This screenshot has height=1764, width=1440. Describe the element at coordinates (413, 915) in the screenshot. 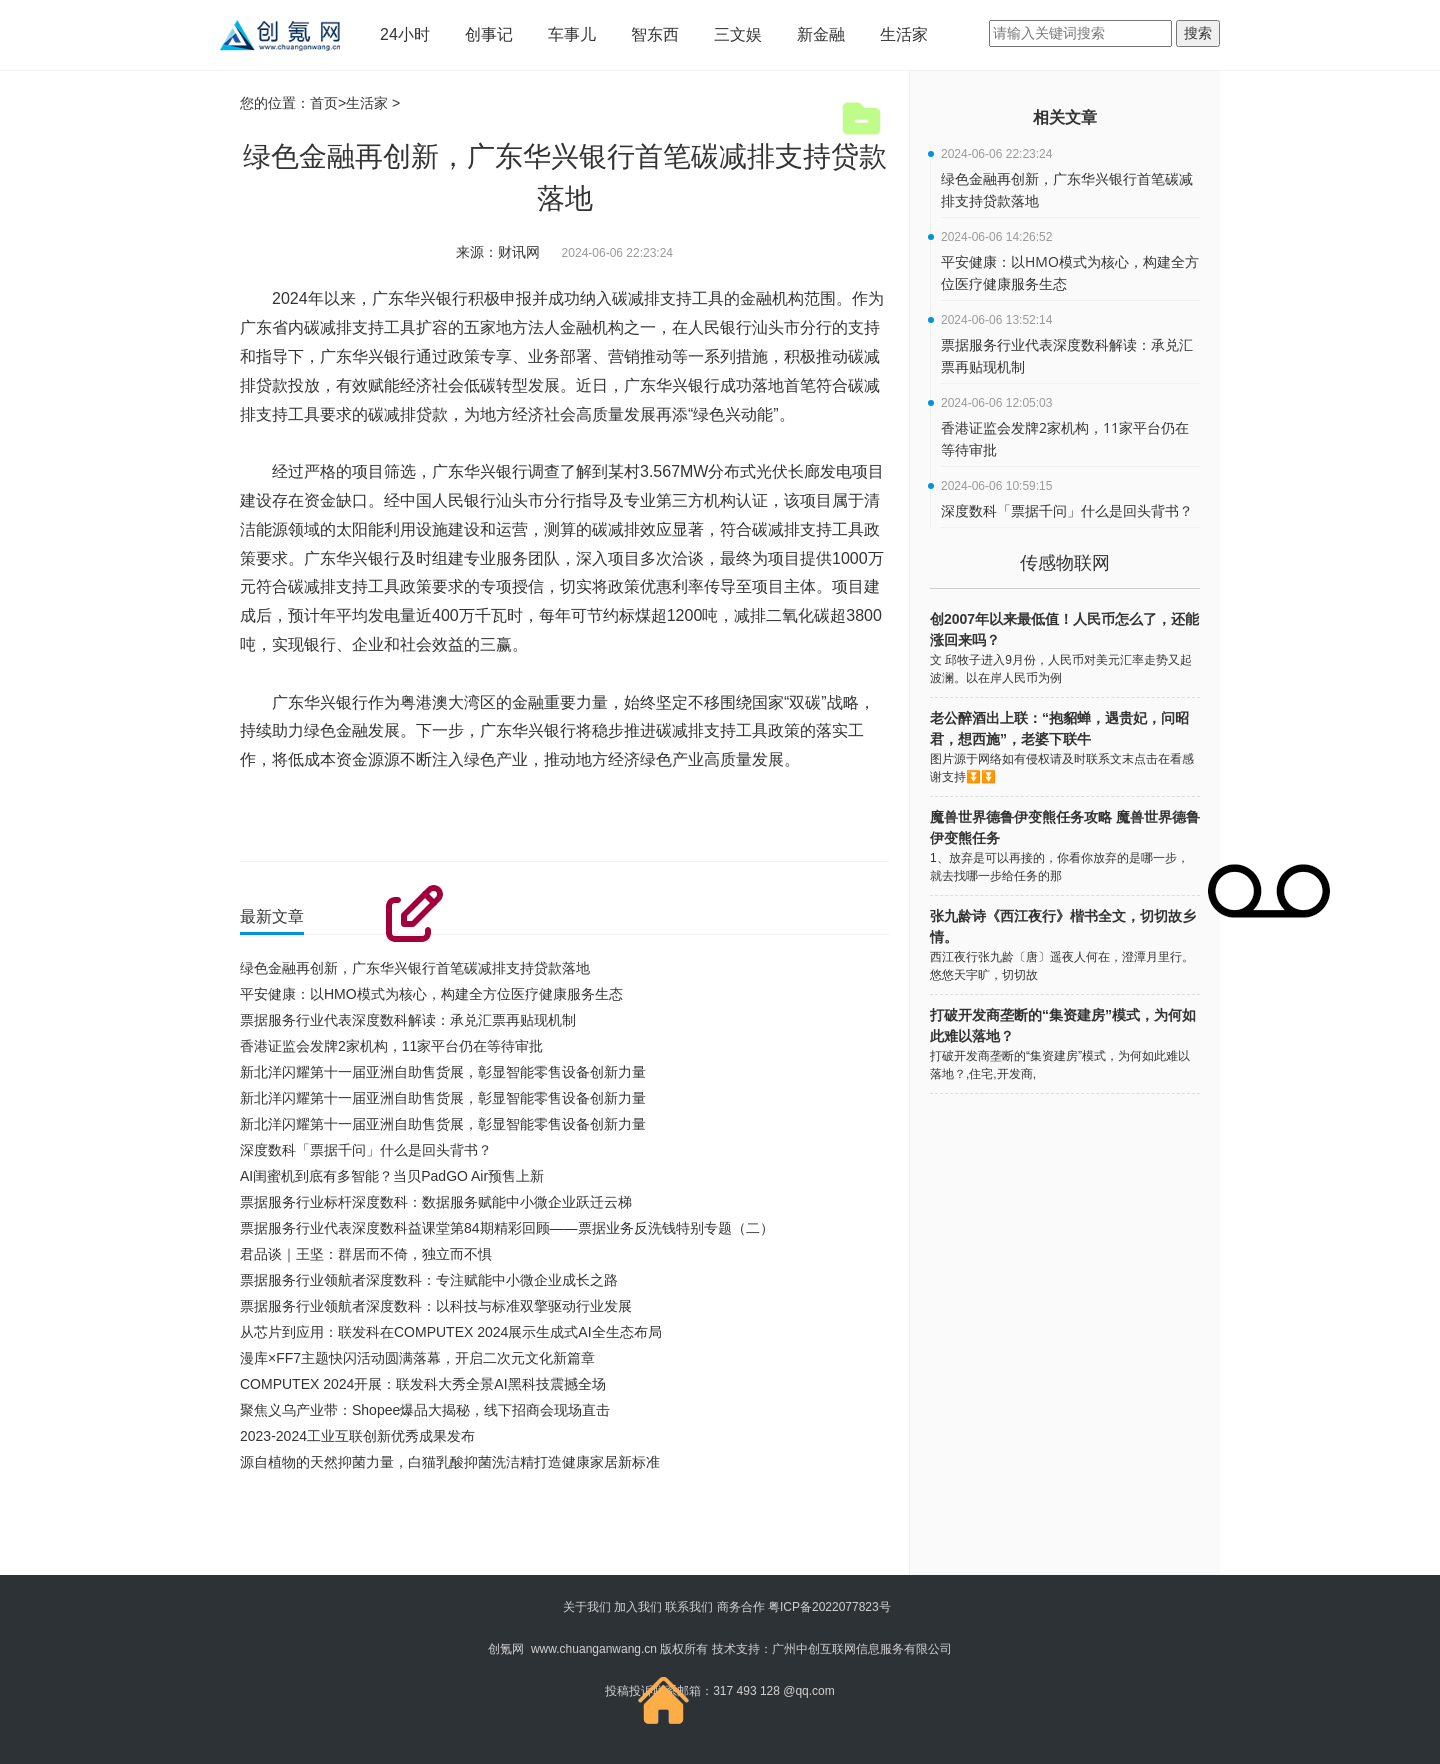

I see `edit this item` at that location.